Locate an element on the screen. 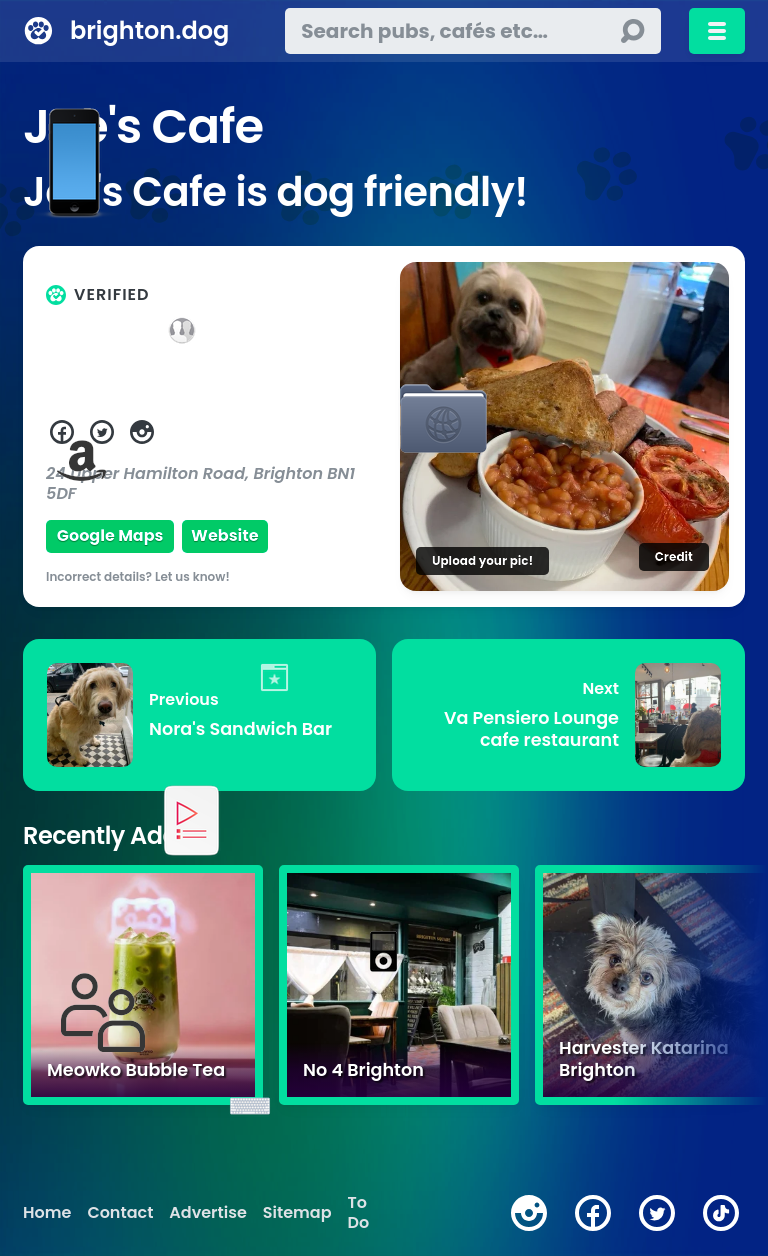  audio playlist file (.scpls format) is located at coordinates (191, 820).